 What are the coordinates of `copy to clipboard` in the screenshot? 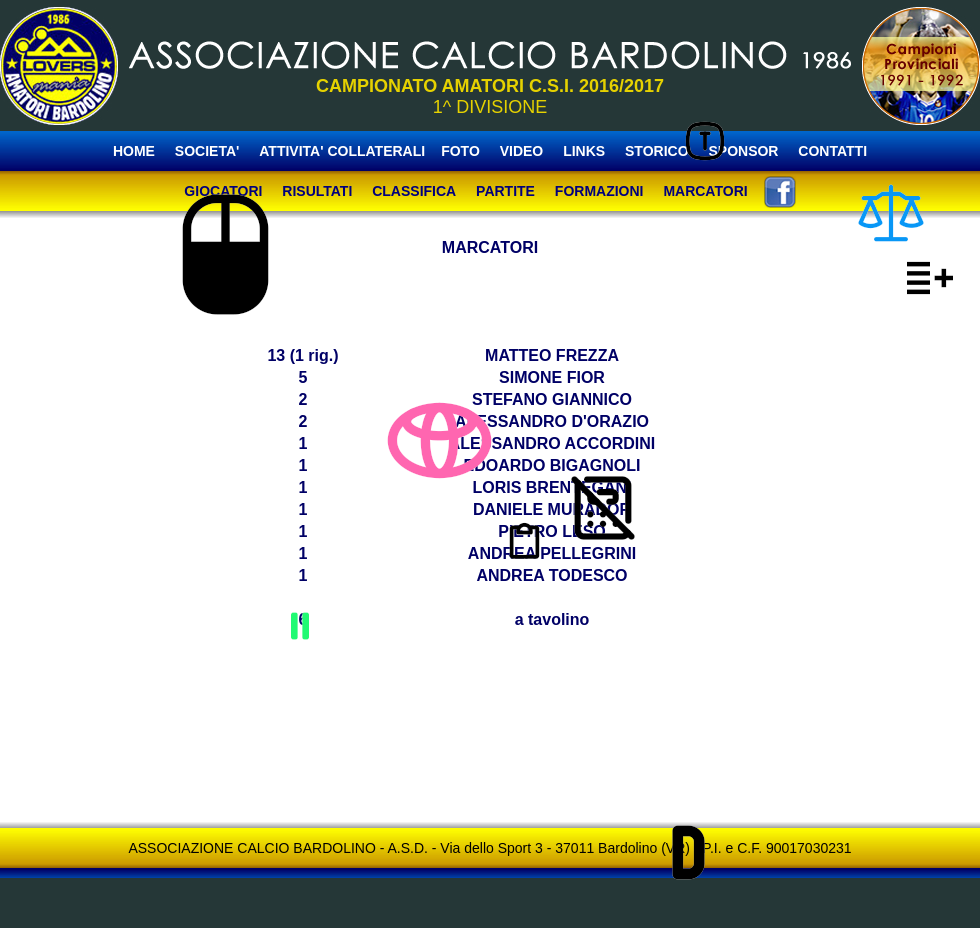 It's located at (524, 541).